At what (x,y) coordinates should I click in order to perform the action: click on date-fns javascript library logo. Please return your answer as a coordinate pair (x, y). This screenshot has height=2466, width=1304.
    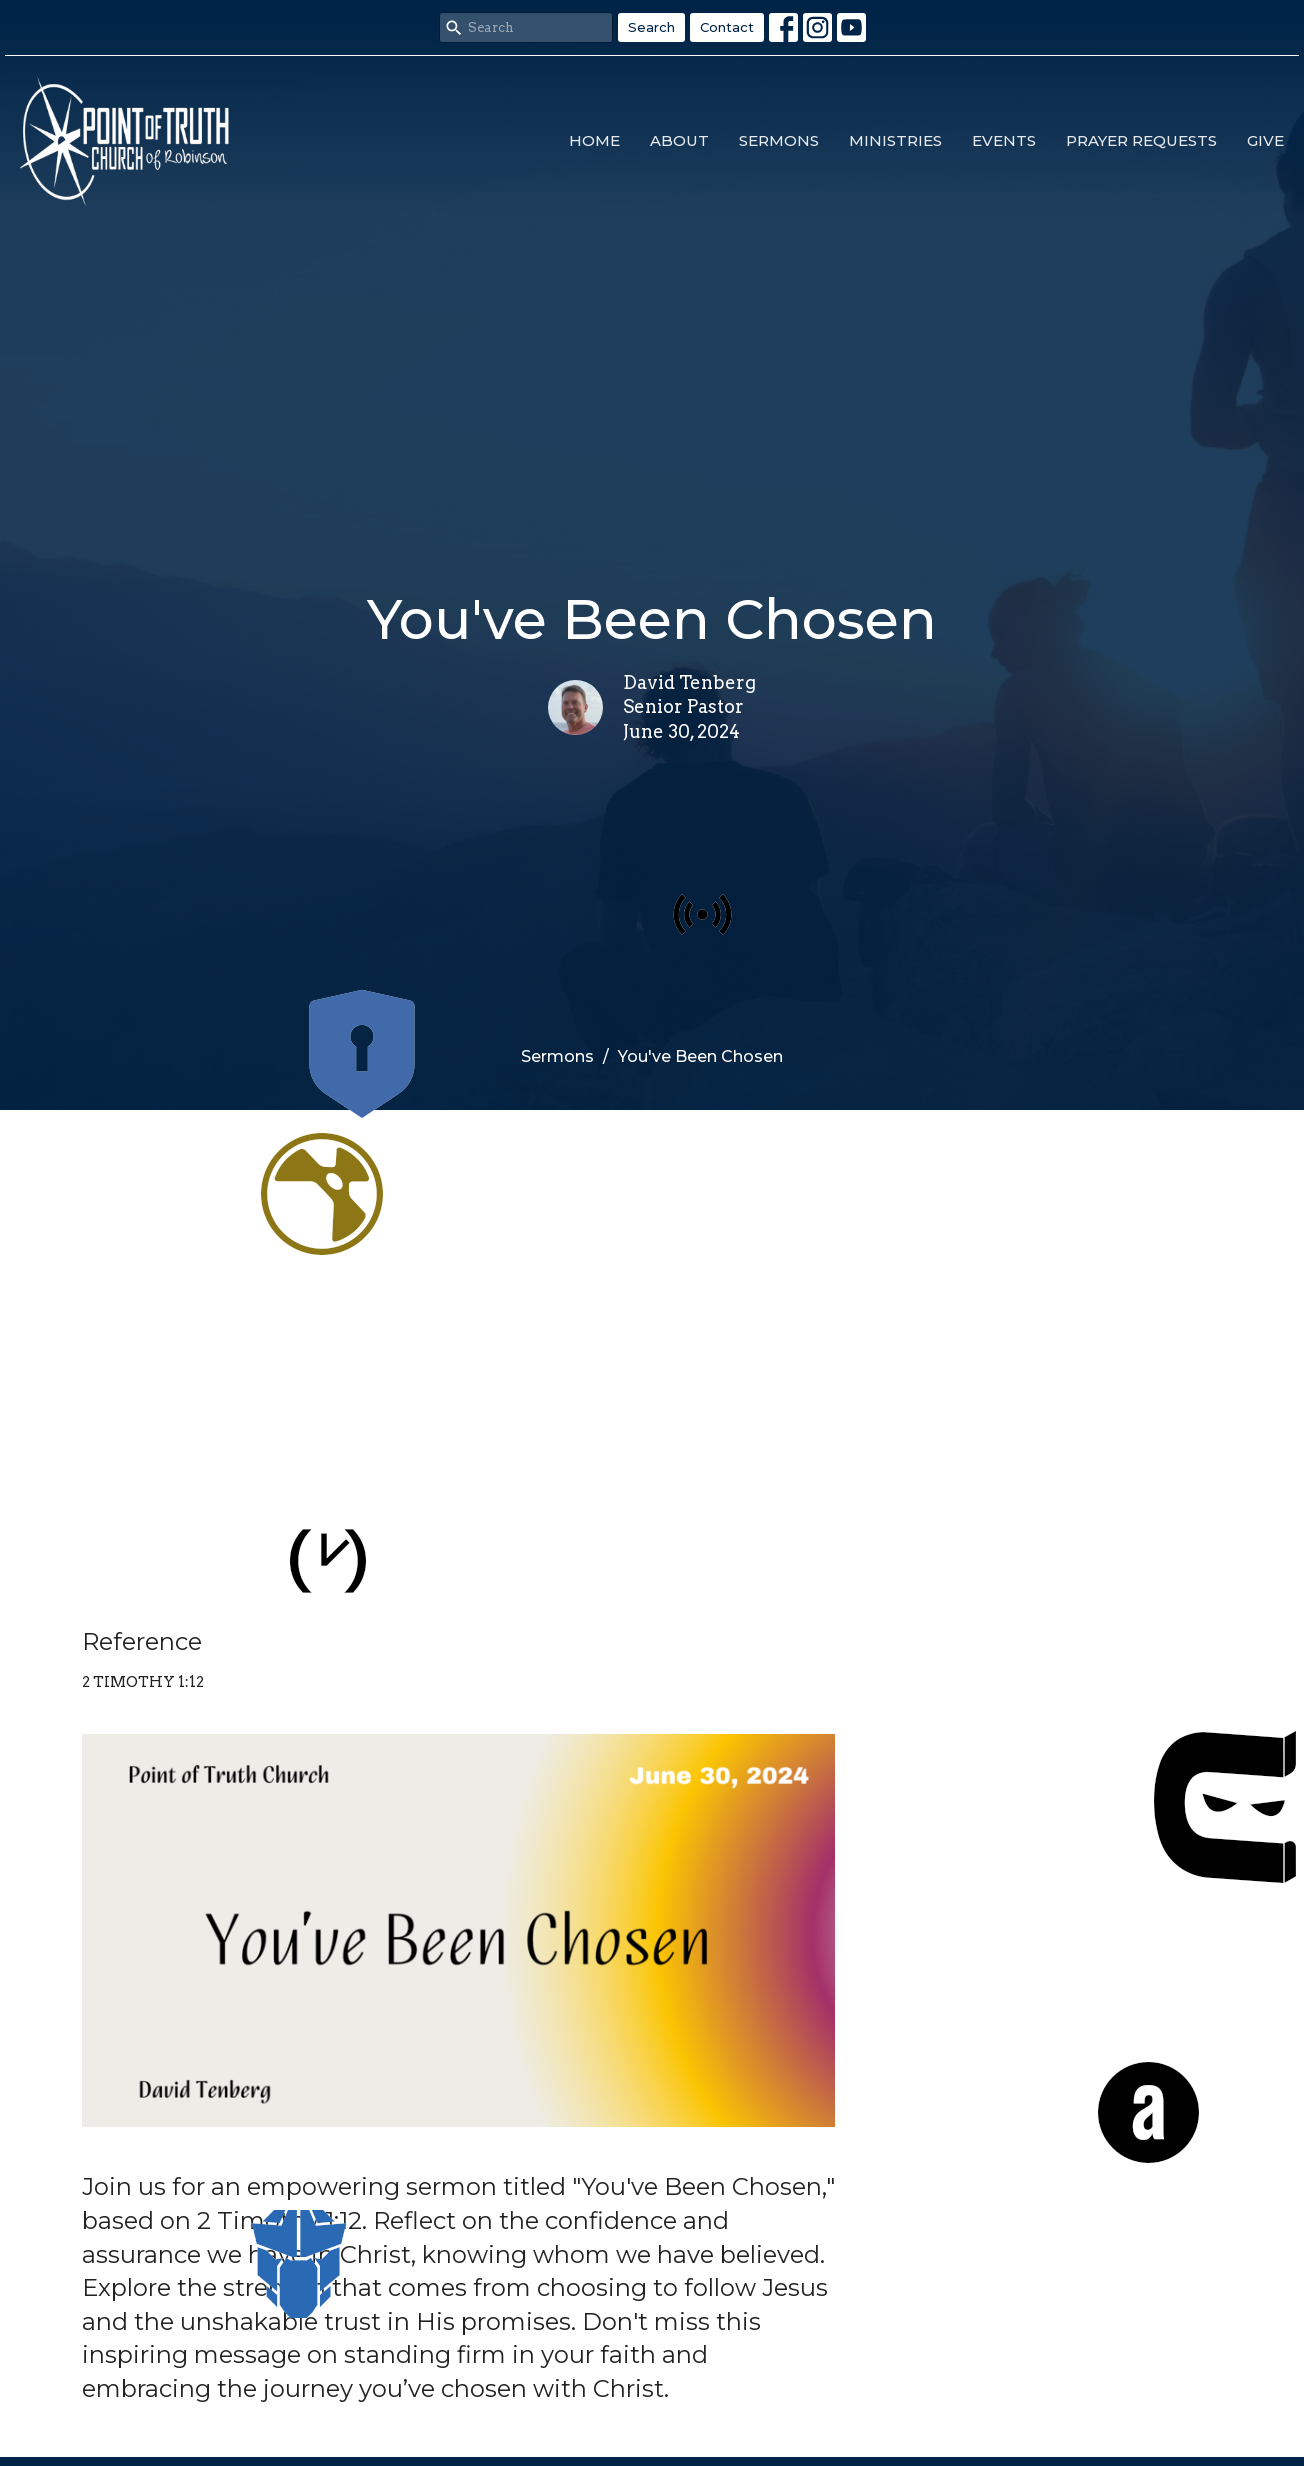
    Looking at the image, I should click on (328, 1561).